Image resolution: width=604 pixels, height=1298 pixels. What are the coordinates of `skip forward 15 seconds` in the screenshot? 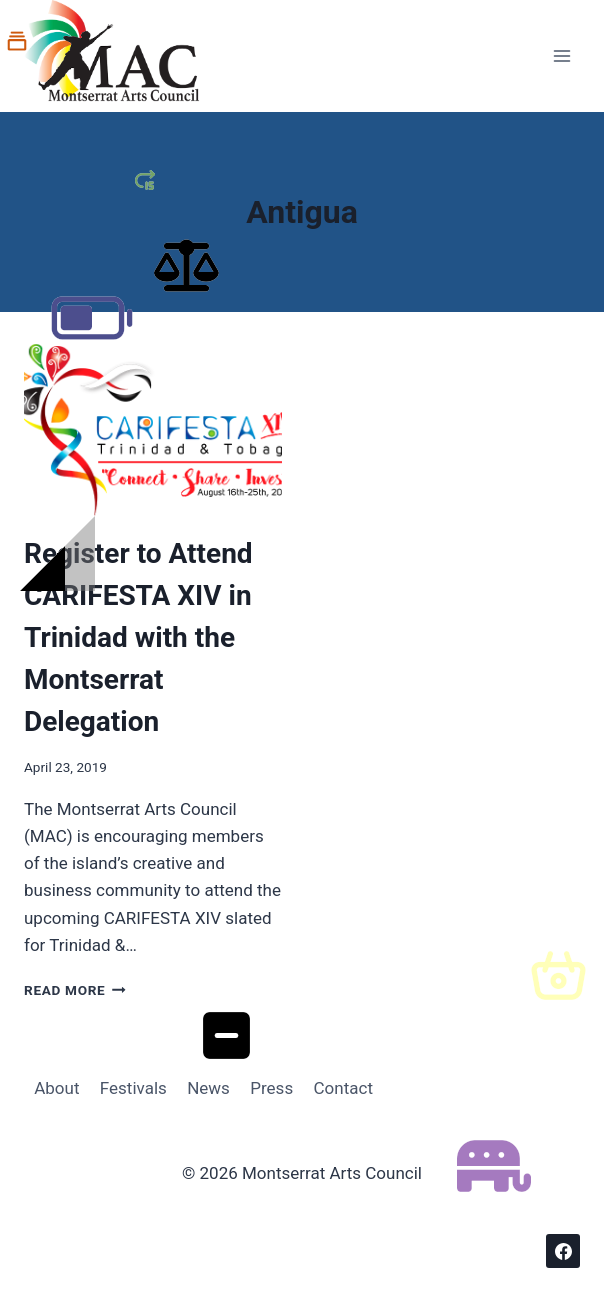 It's located at (145, 180).